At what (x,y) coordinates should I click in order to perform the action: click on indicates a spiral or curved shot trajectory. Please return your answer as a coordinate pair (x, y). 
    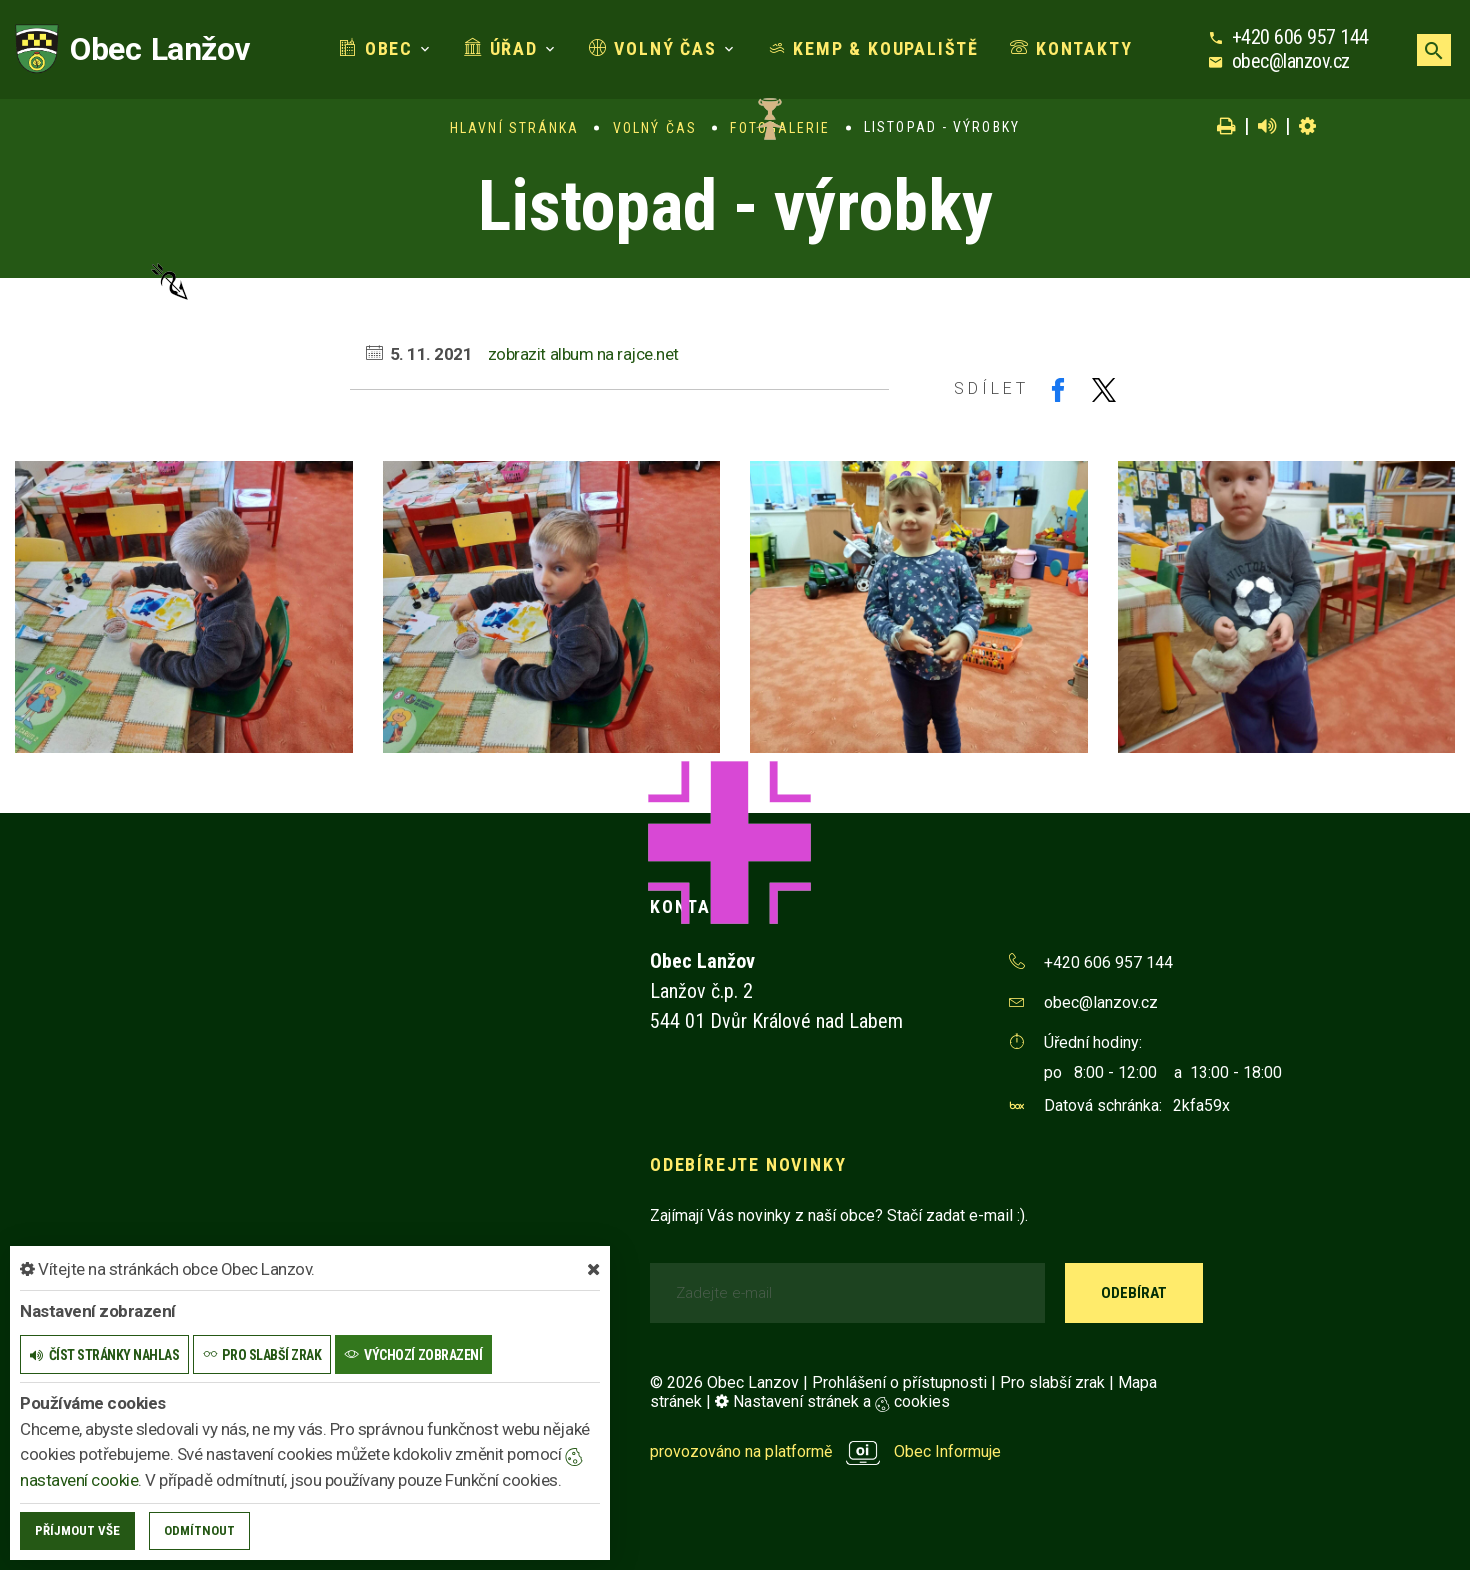
    Looking at the image, I should click on (169, 281).